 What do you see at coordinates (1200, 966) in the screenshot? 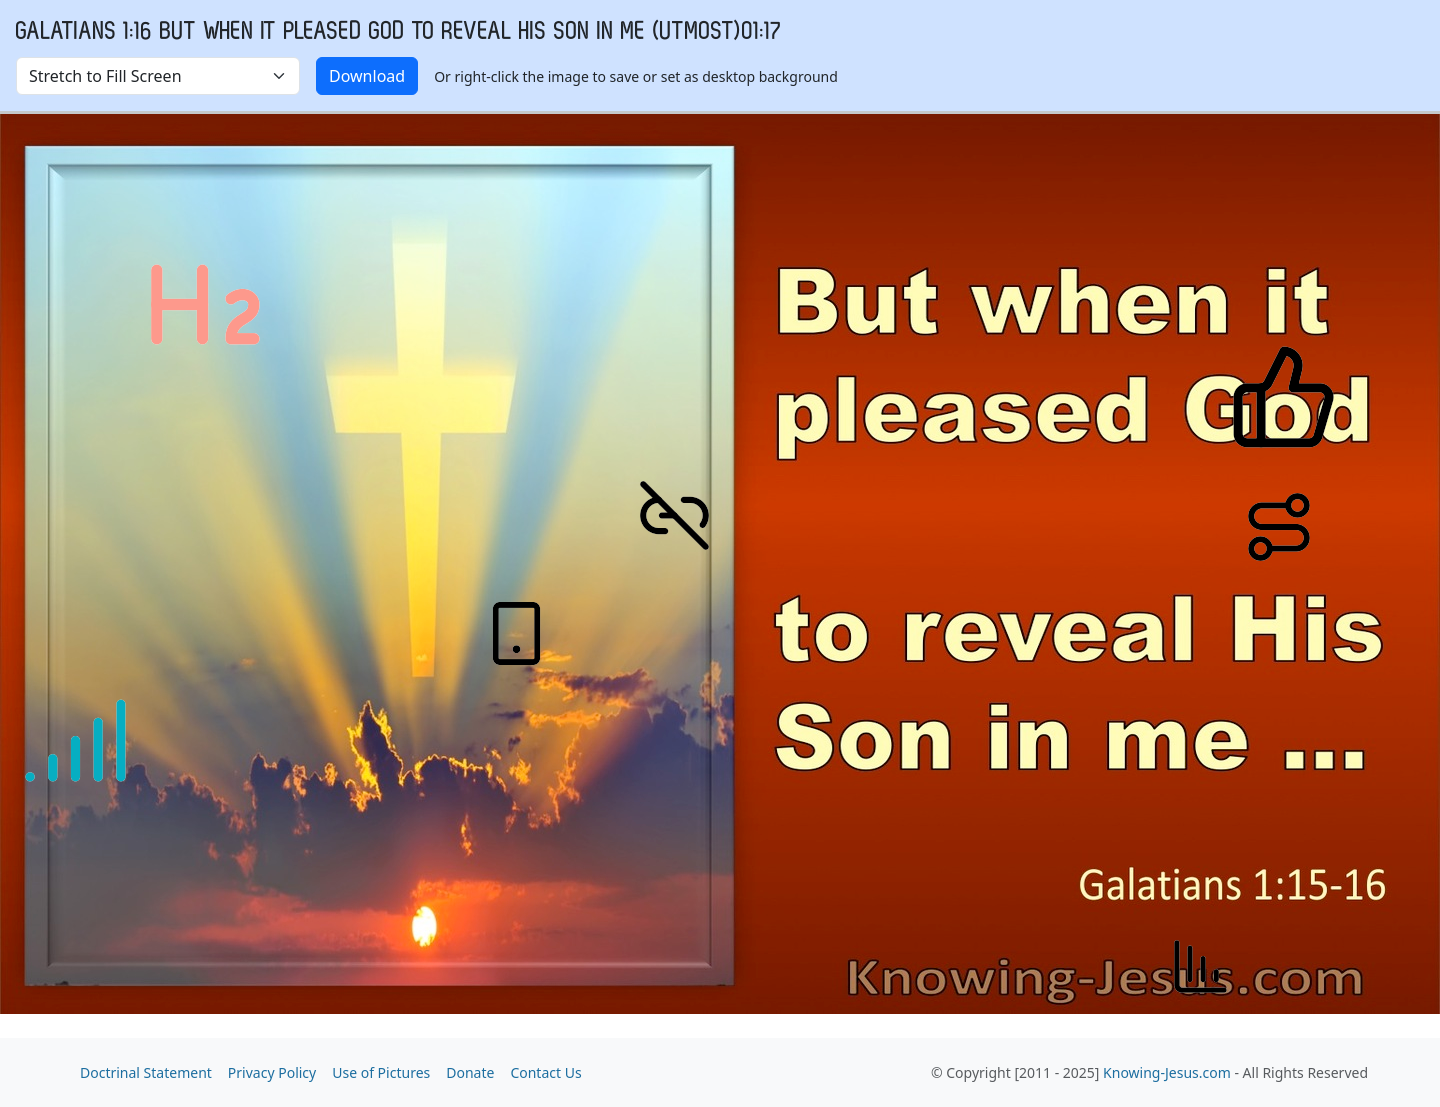
I see `view declining metrics or statistics` at bounding box center [1200, 966].